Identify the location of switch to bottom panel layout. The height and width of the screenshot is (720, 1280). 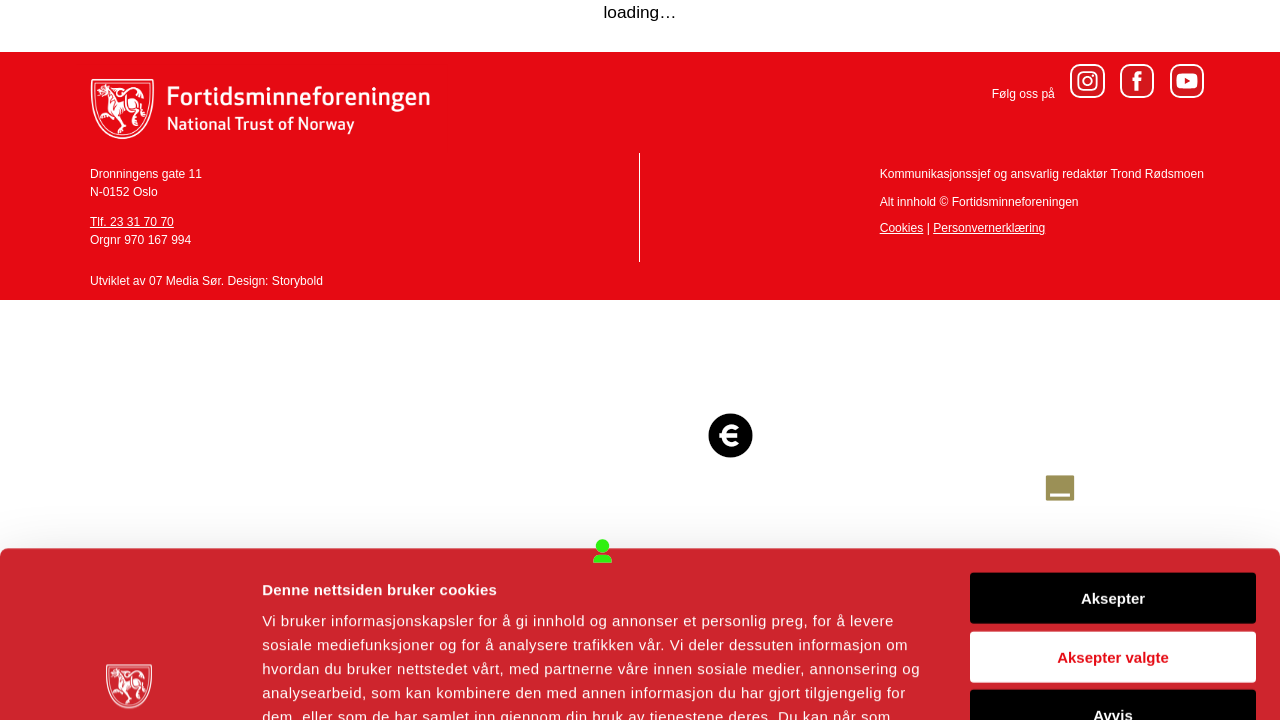
(1060, 488).